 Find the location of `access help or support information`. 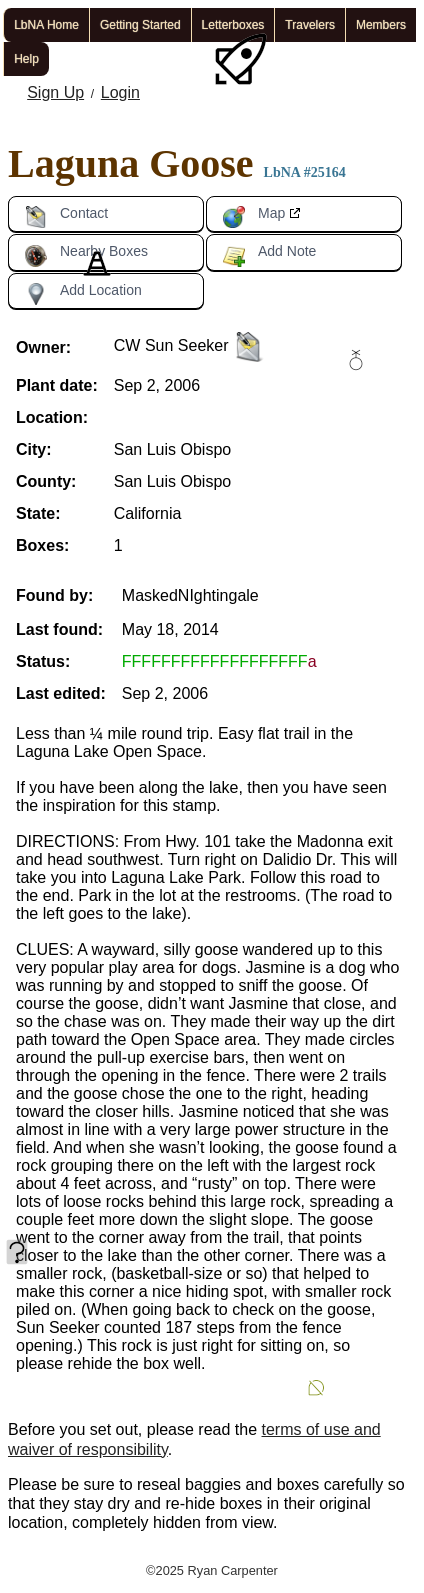

access help or support information is located at coordinates (17, 1252).